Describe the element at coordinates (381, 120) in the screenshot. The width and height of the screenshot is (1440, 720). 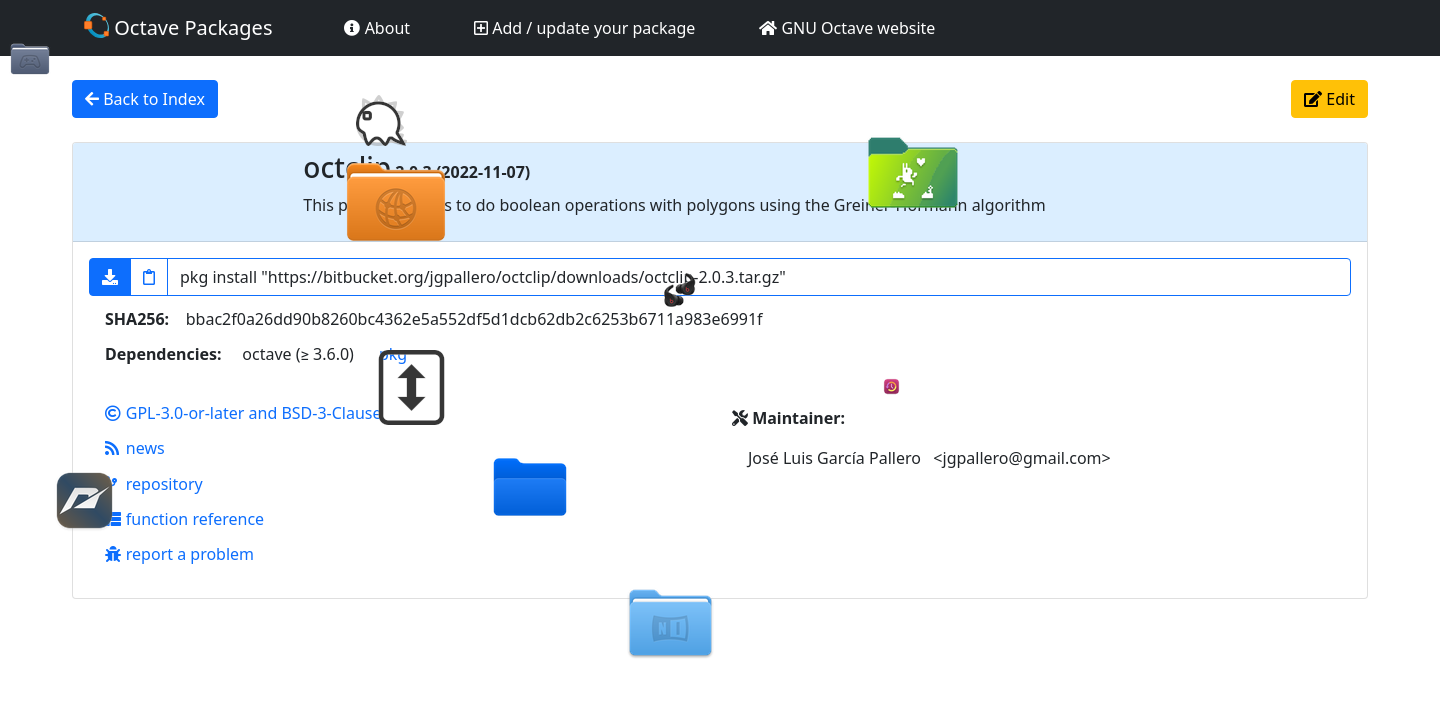
I see `open dino messaging app` at that location.